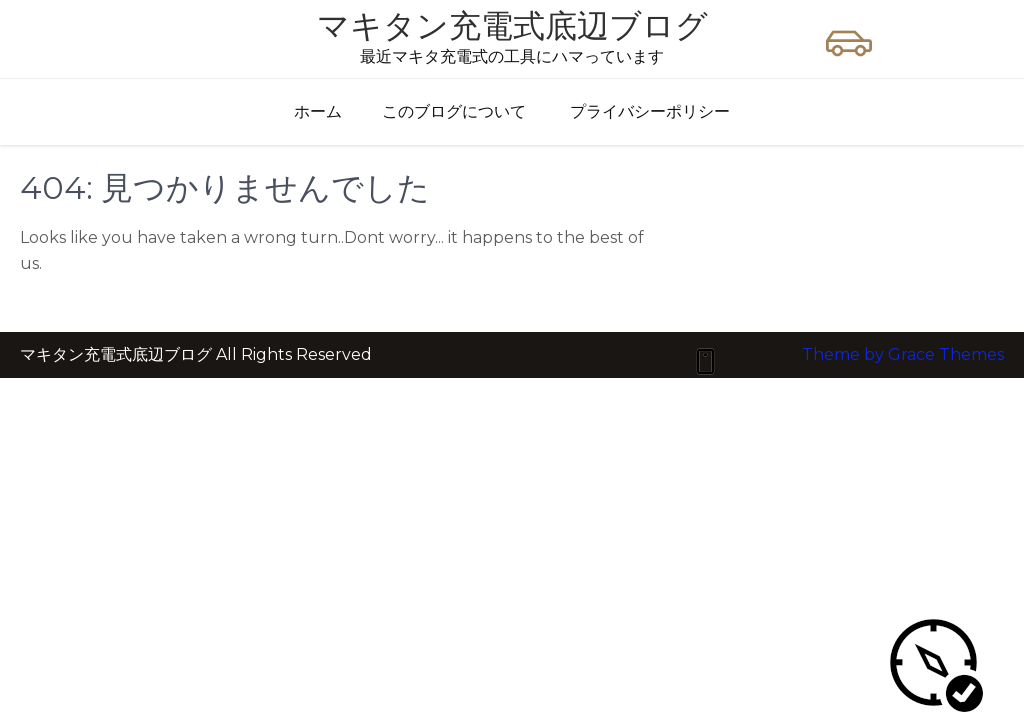  Describe the element at coordinates (849, 42) in the screenshot. I see `select car or vehicle mode` at that location.